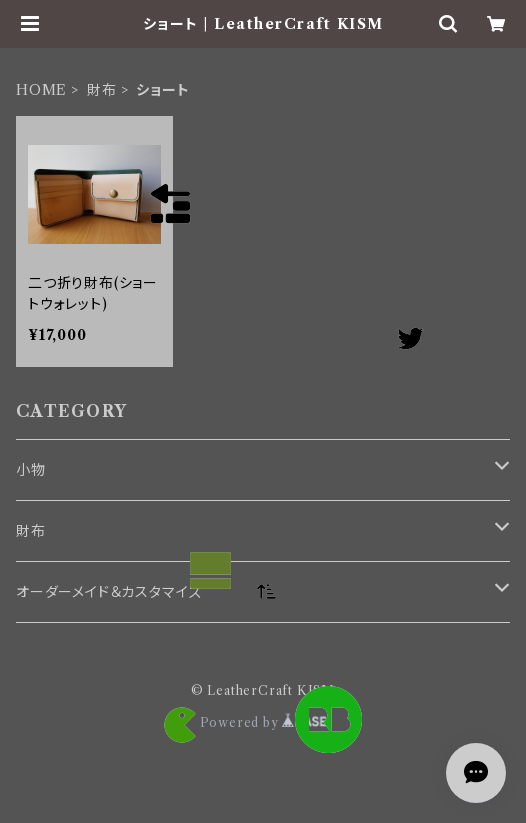 The image size is (526, 823). Describe the element at coordinates (410, 338) in the screenshot. I see `share to twitter` at that location.